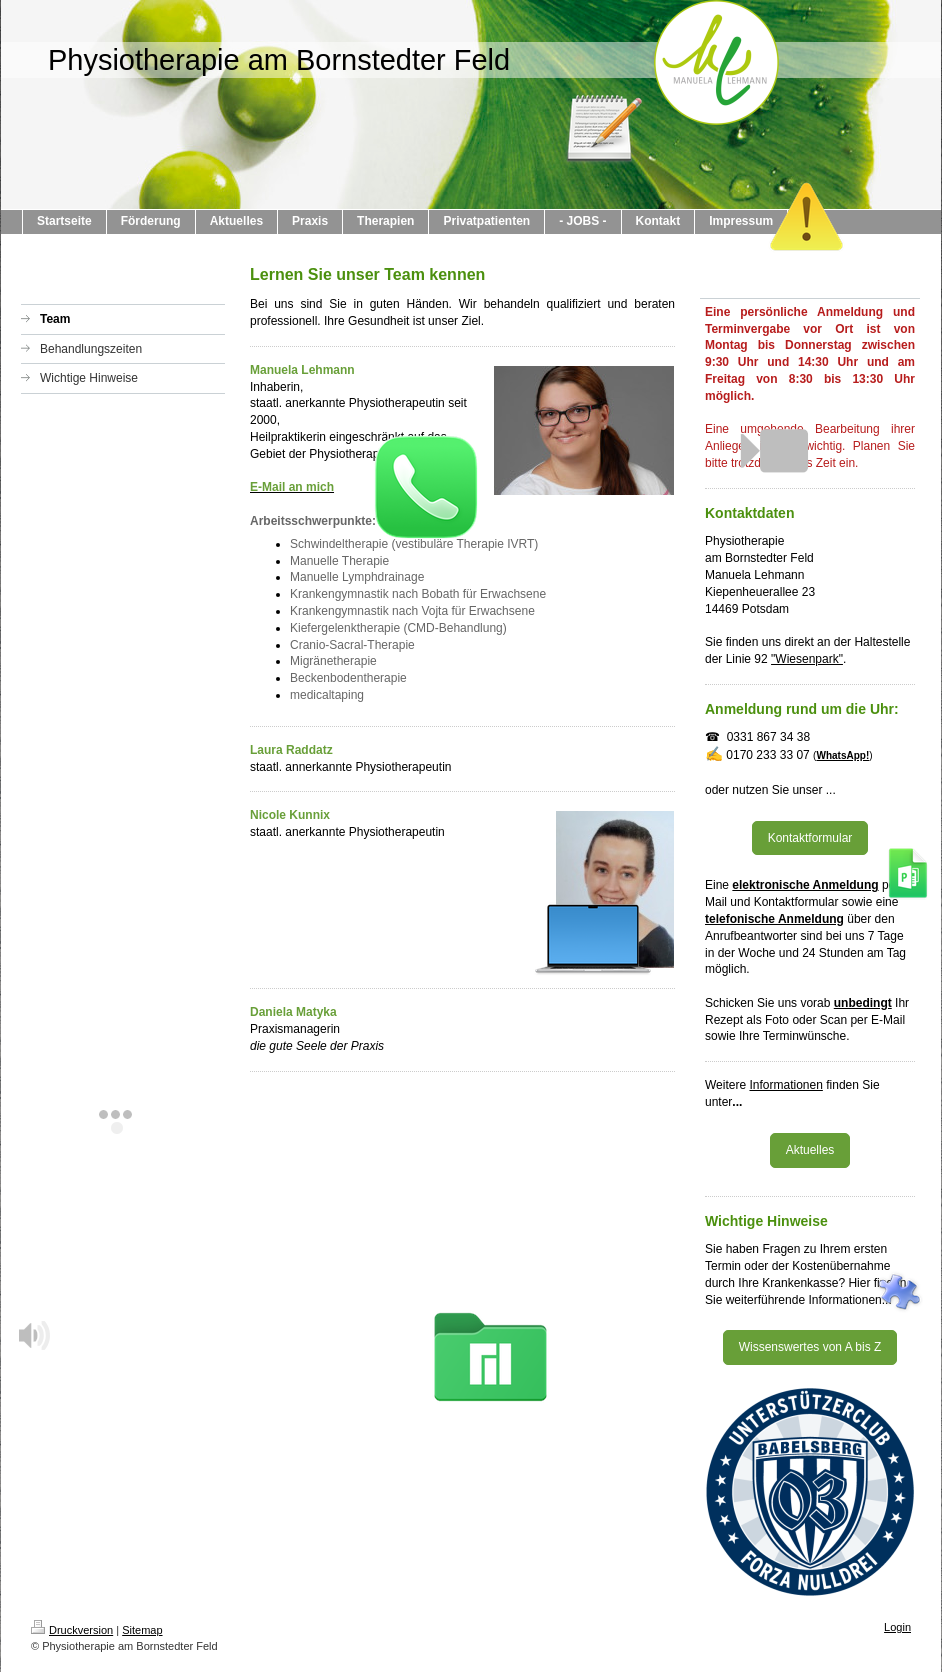 The width and height of the screenshot is (942, 1672). What do you see at coordinates (490, 1360) in the screenshot?
I see `open manjaro linux system folder` at bounding box center [490, 1360].